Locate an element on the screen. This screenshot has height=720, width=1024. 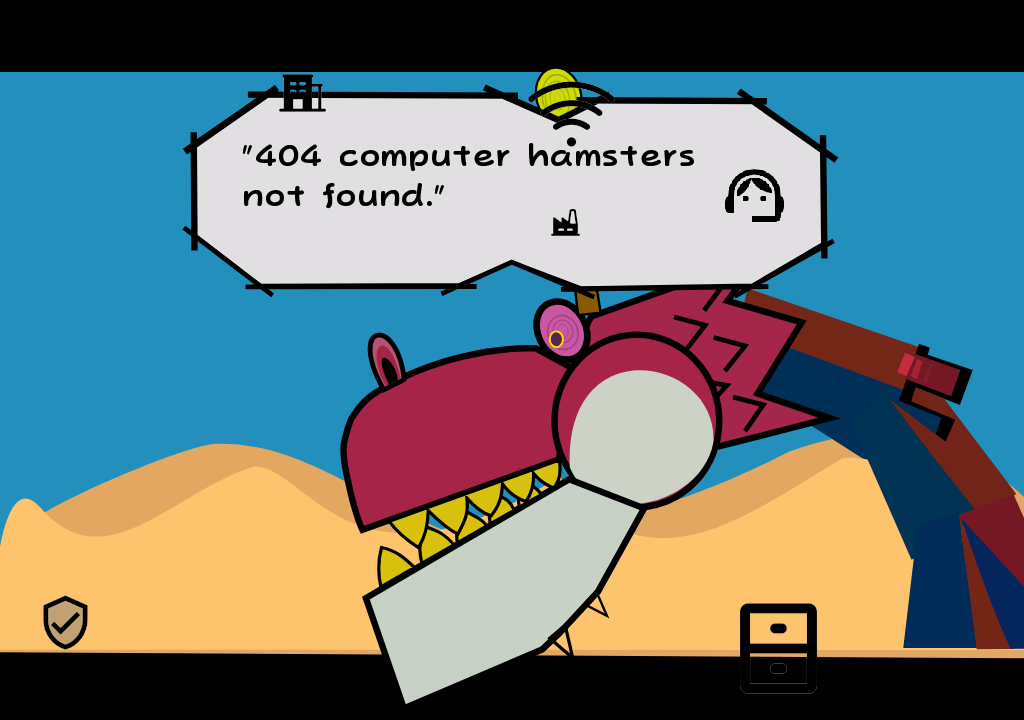
indicates a verified or trusted user account is located at coordinates (65, 622).